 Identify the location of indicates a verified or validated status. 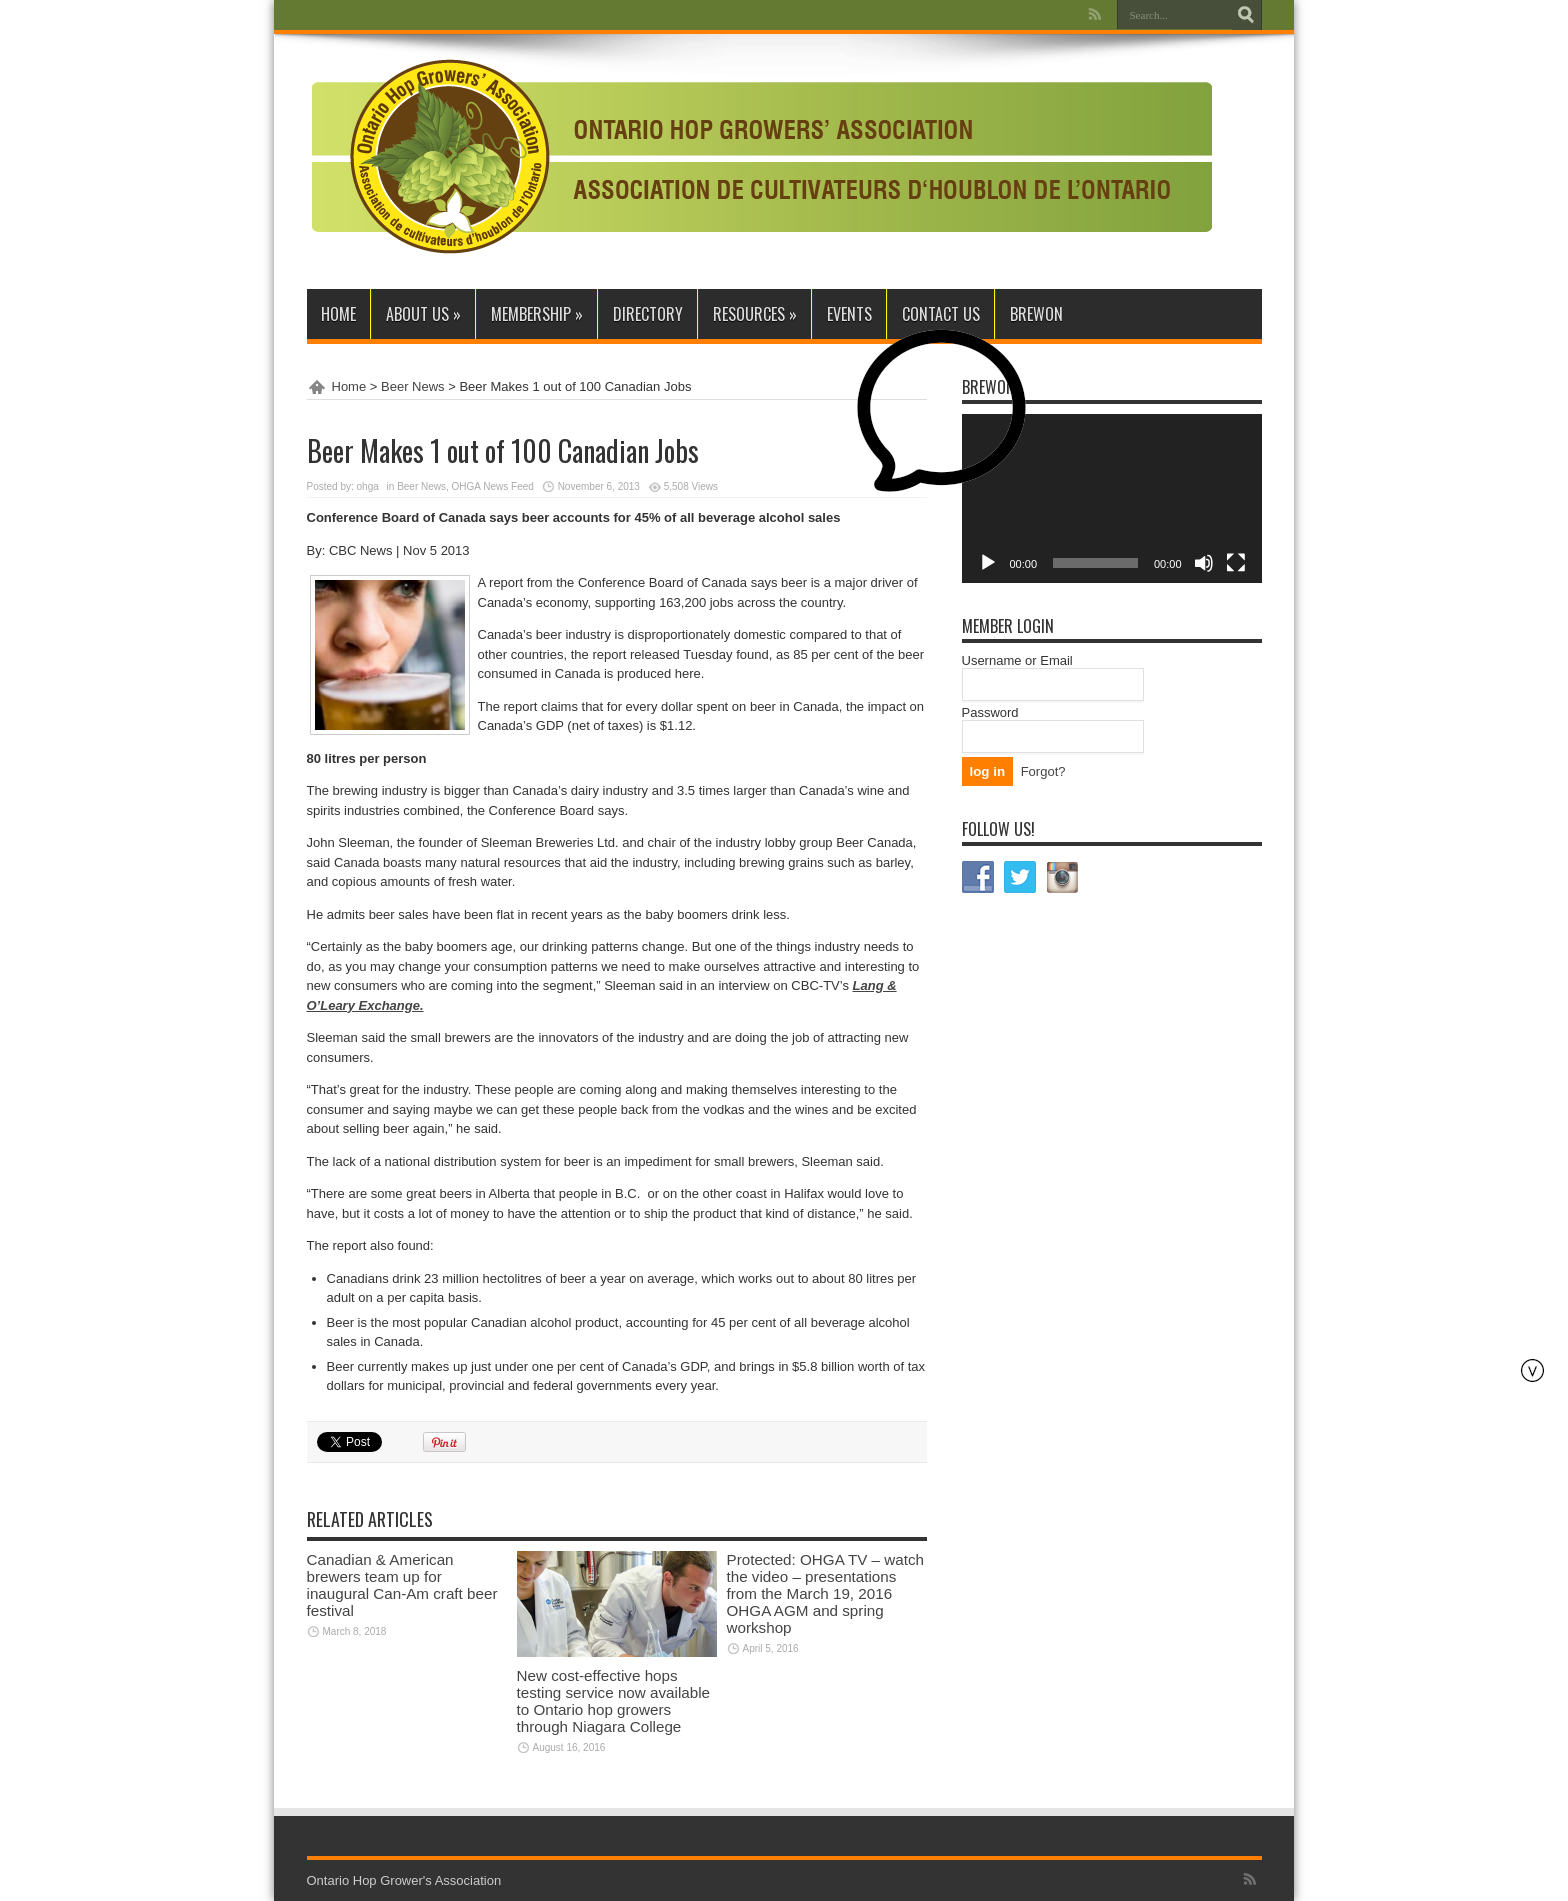
(1532, 1370).